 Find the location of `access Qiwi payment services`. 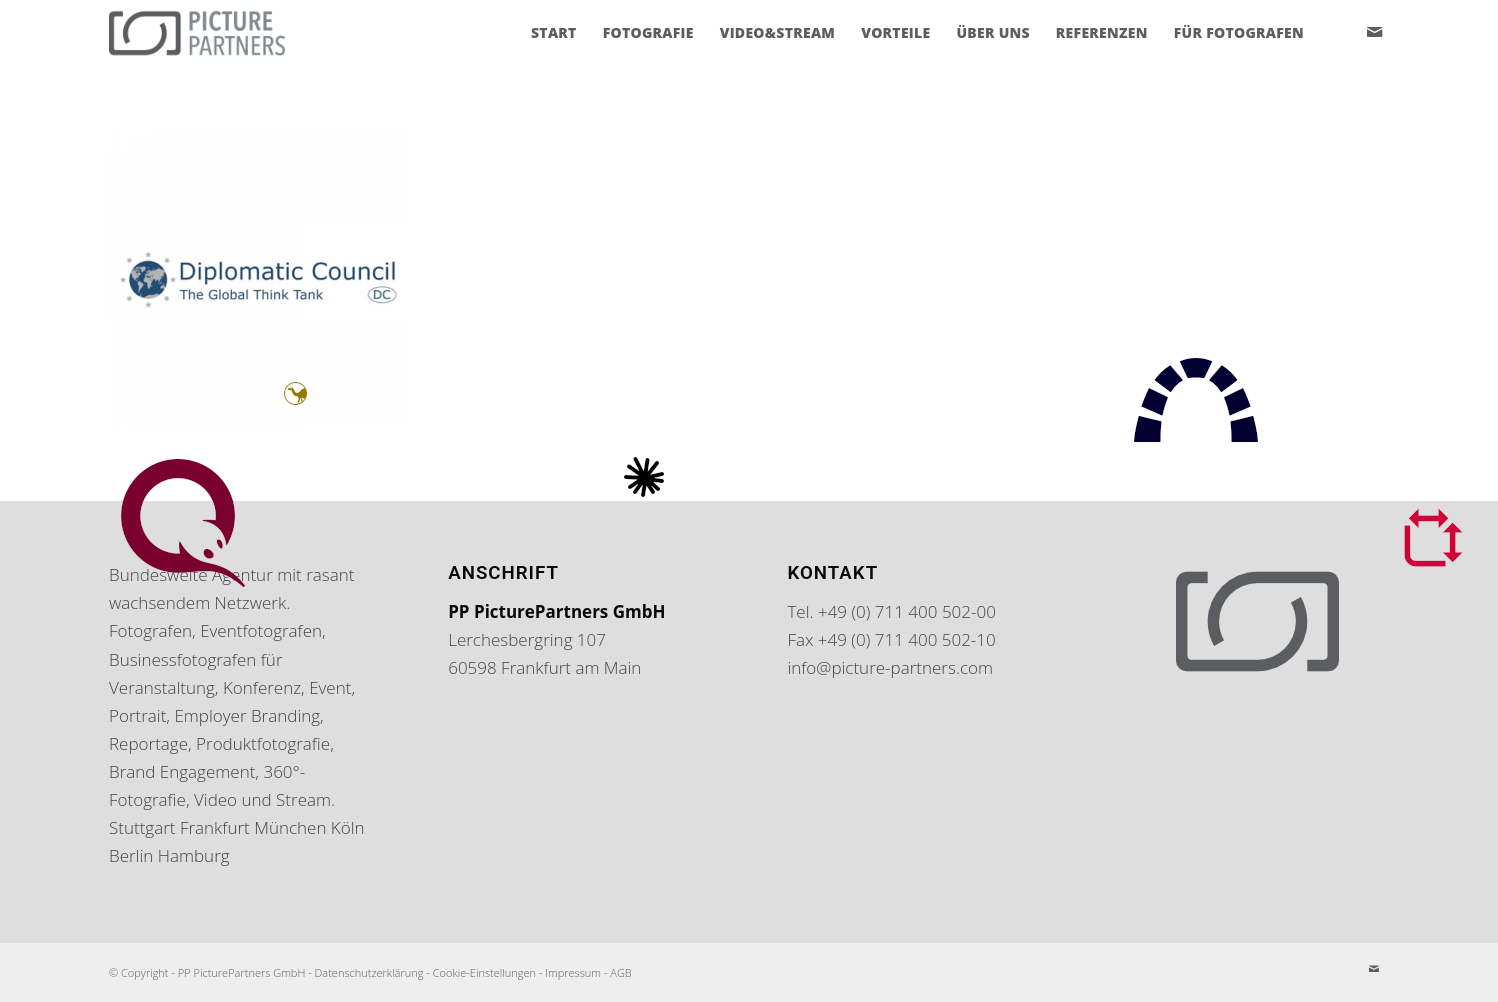

access Qiwi payment services is located at coordinates (183, 523).